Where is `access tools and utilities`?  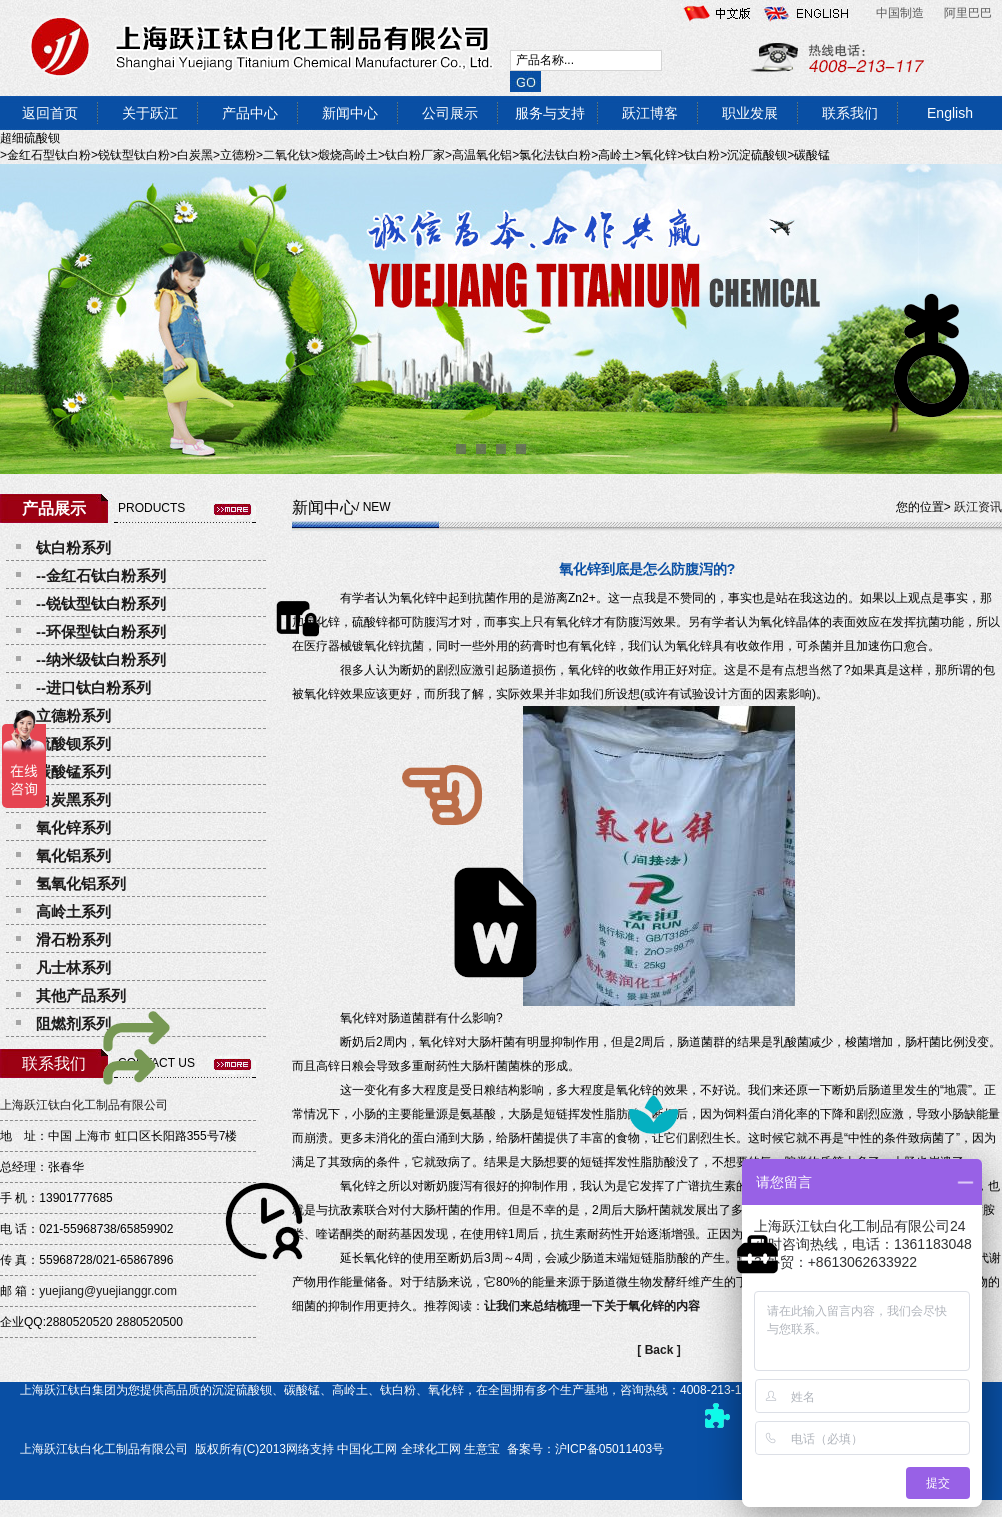
access tools and utilities is located at coordinates (757, 1255).